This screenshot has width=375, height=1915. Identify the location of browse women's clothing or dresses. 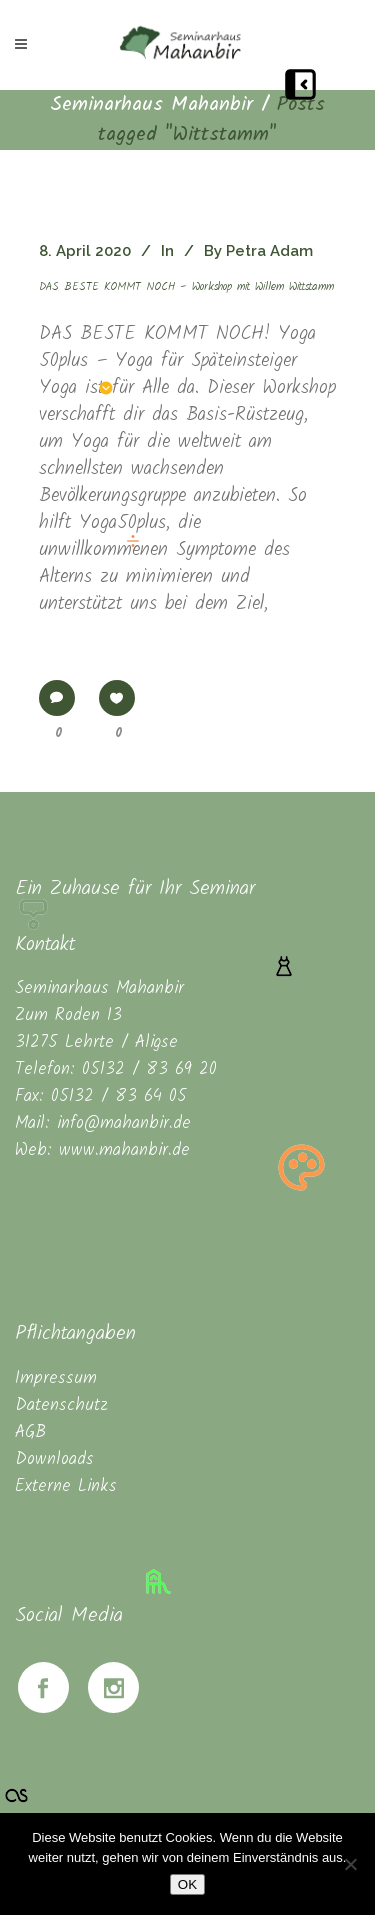
(284, 967).